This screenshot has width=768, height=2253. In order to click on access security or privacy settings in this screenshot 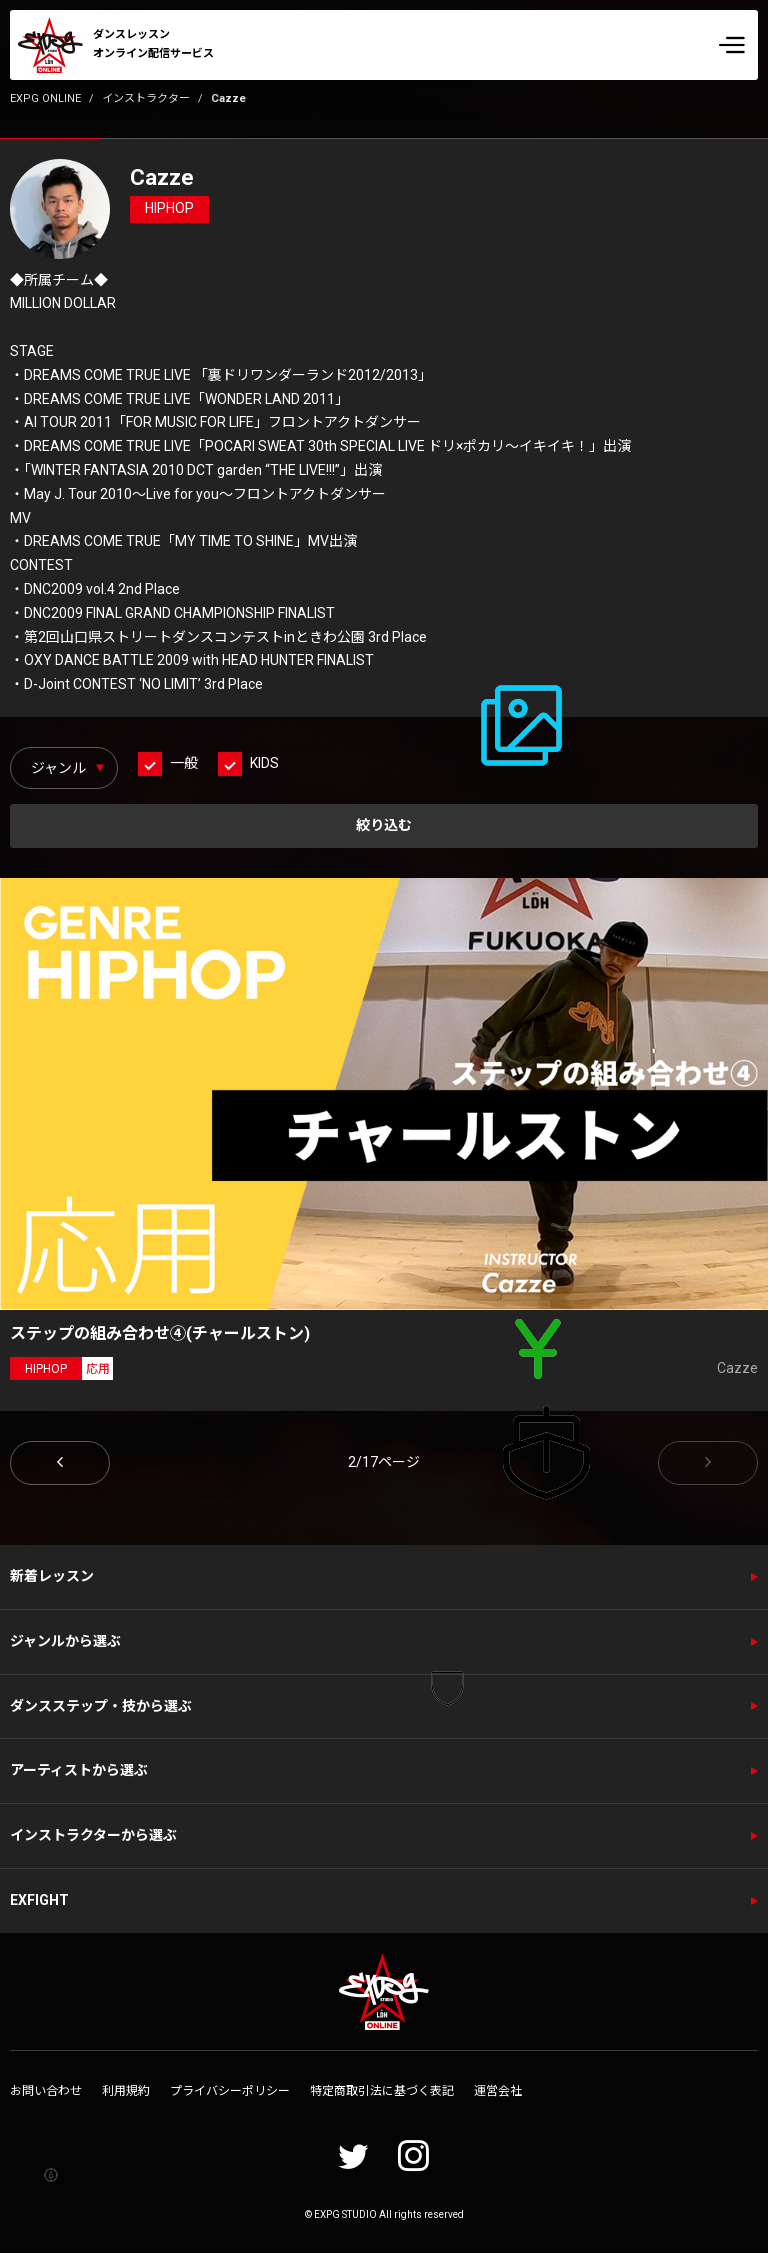, I will do `click(447, 1686)`.